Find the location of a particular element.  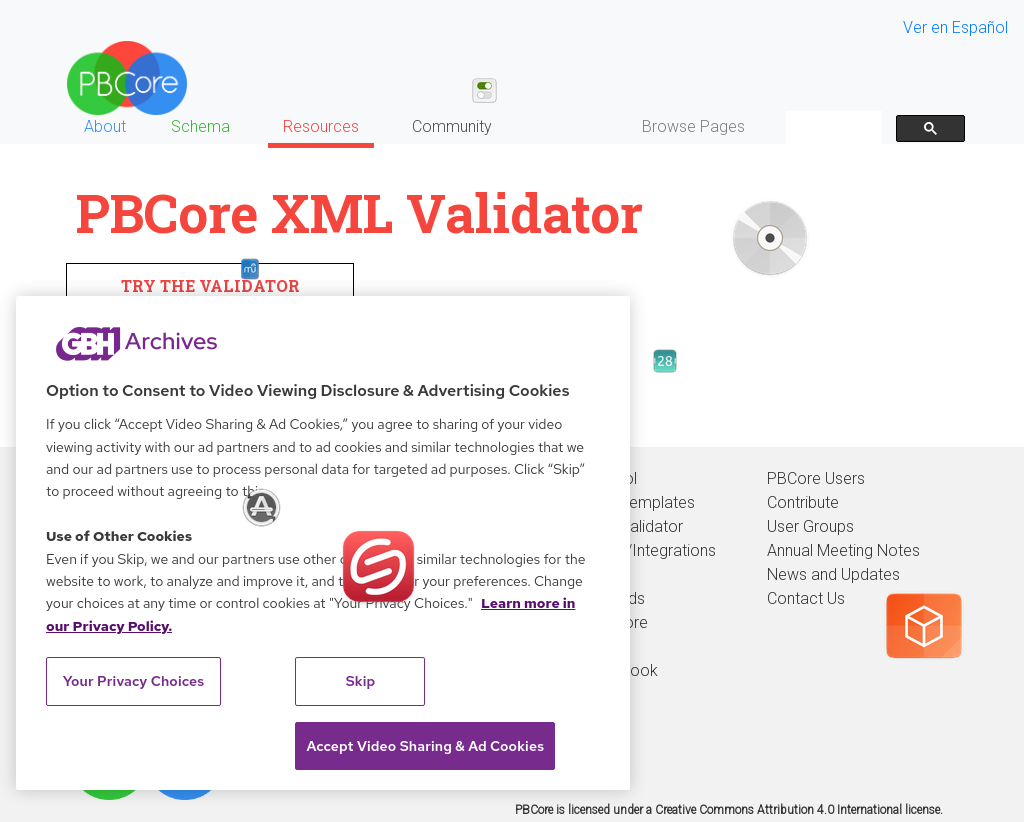

open the gnome calendar app is located at coordinates (665, 361).